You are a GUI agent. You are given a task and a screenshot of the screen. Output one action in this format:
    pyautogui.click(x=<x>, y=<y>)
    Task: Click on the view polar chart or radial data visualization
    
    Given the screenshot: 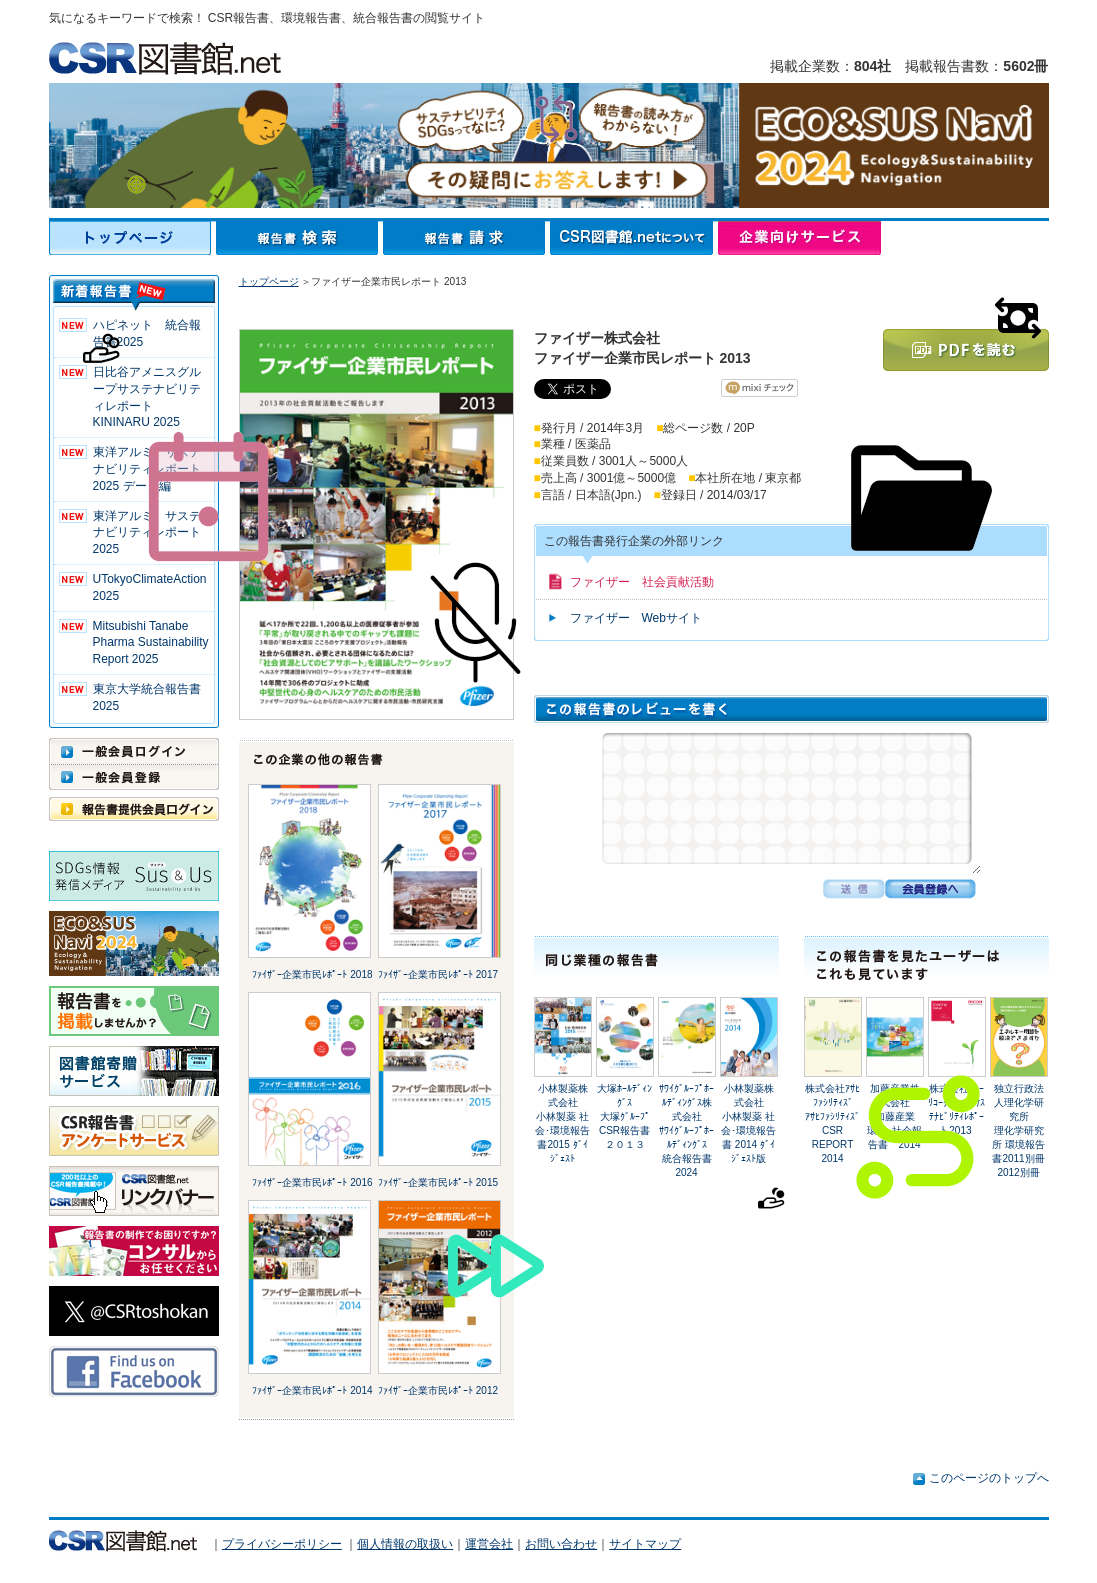 What is the action you would take?
    pyautogui.click(x=136, y=184)
    